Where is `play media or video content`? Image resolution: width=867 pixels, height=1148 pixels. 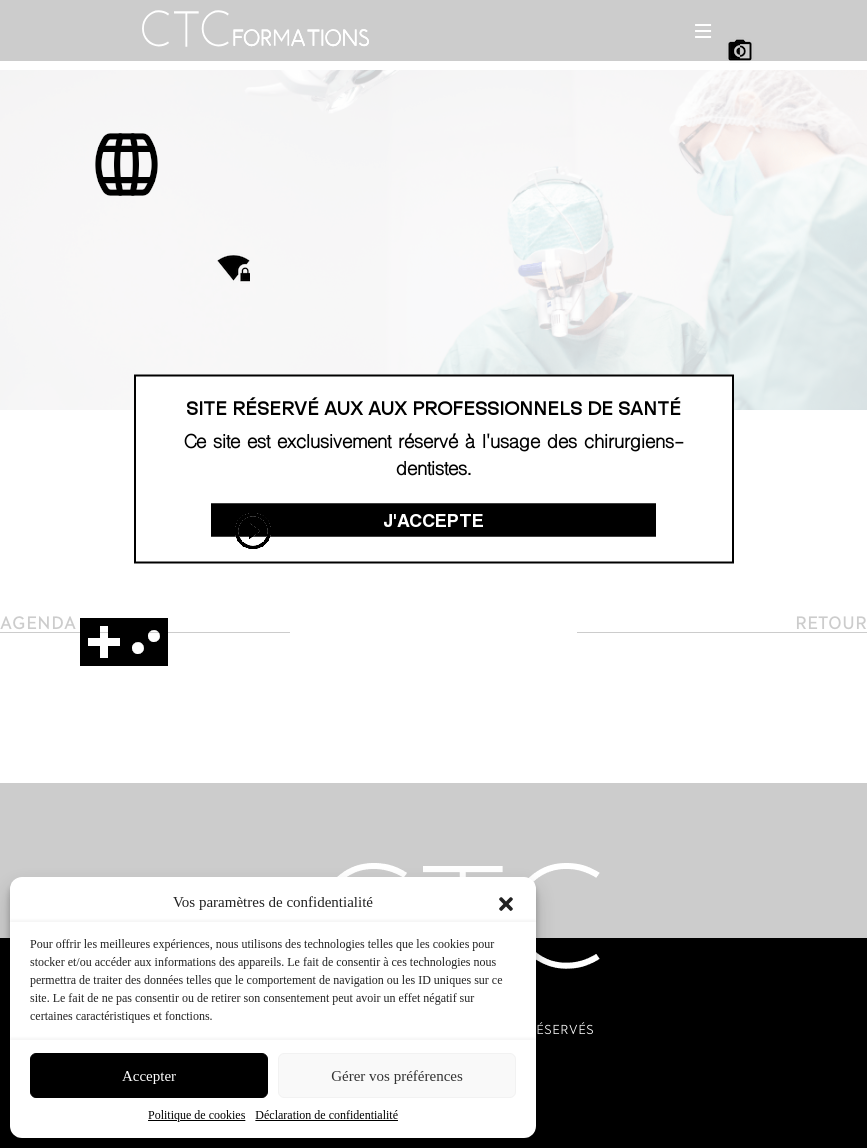 play media or video content is located at coordinates (253, 531).